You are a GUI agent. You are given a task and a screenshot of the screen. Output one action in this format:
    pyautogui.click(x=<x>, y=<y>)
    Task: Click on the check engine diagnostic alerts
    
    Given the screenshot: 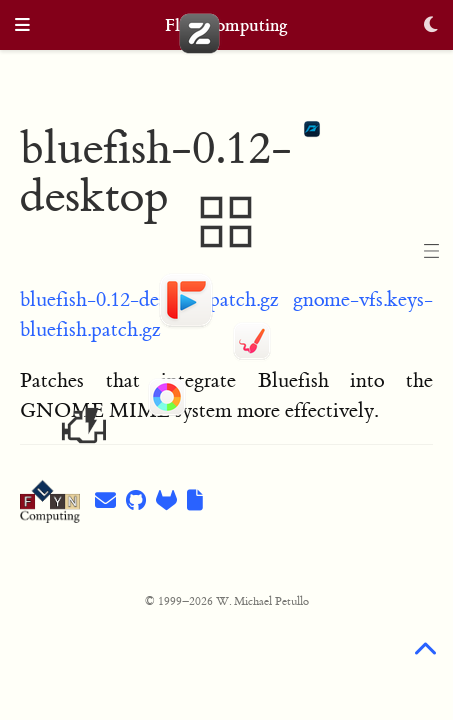 What is the action you would take?
    pyautogui.click(x=82, y=428)
    